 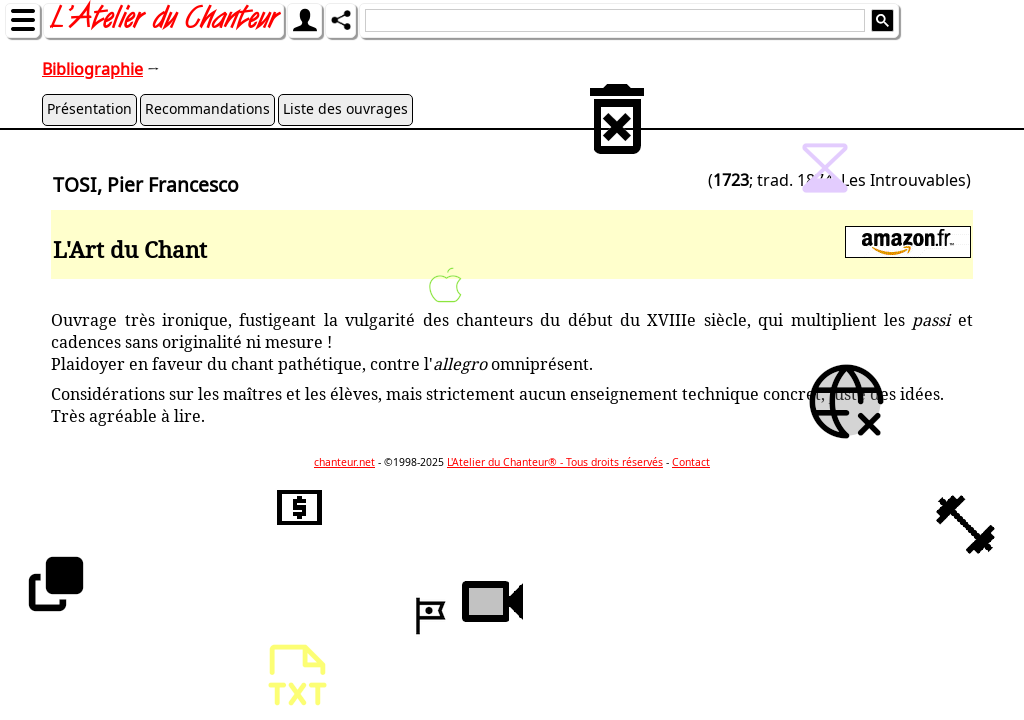 I want to click on permanently delete an item, so click(x=617, y=119).